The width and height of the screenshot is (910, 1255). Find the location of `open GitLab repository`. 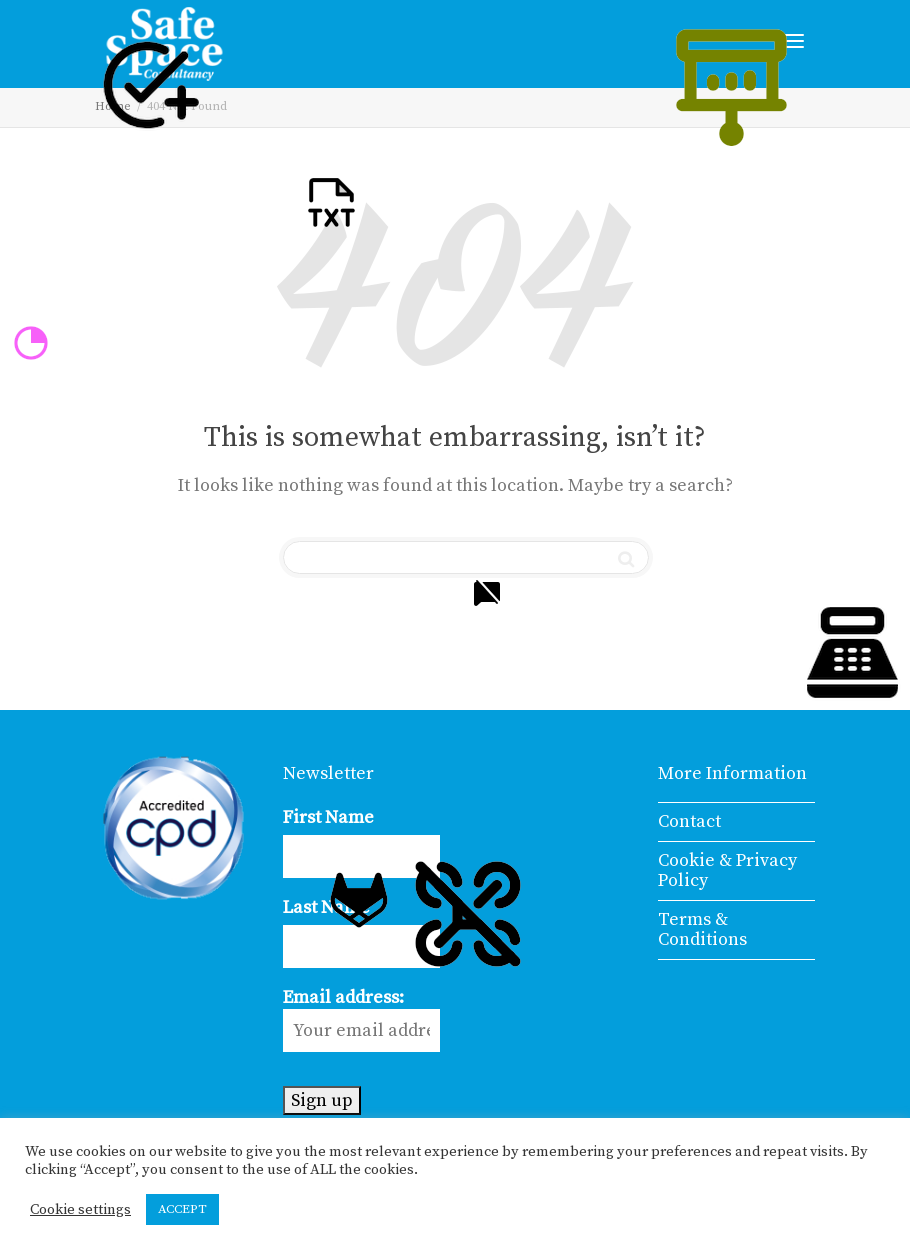

open GitLab repository is located at coordinates (359, 899).